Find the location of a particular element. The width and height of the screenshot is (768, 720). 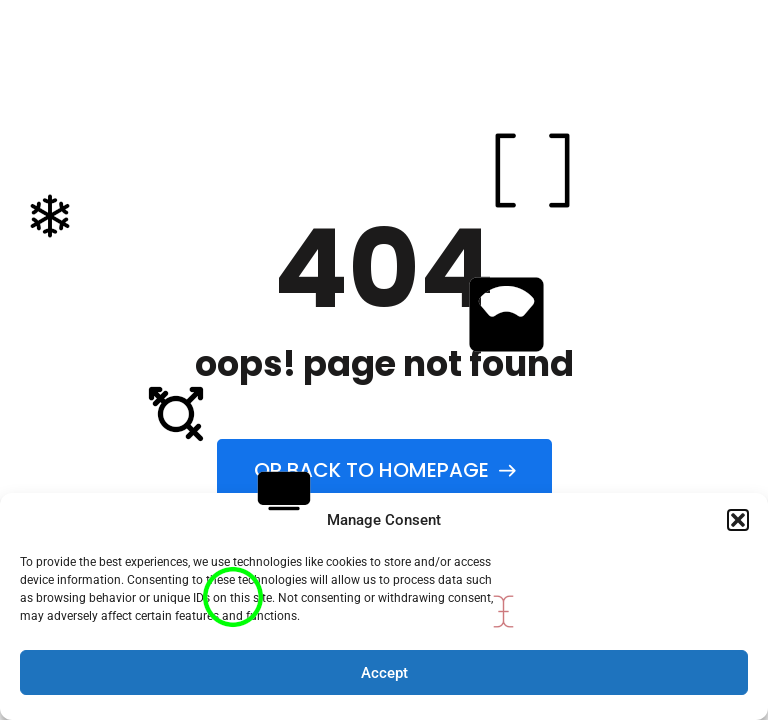

indicates cold or winter weather conditions is located at coordinates (50, 216).